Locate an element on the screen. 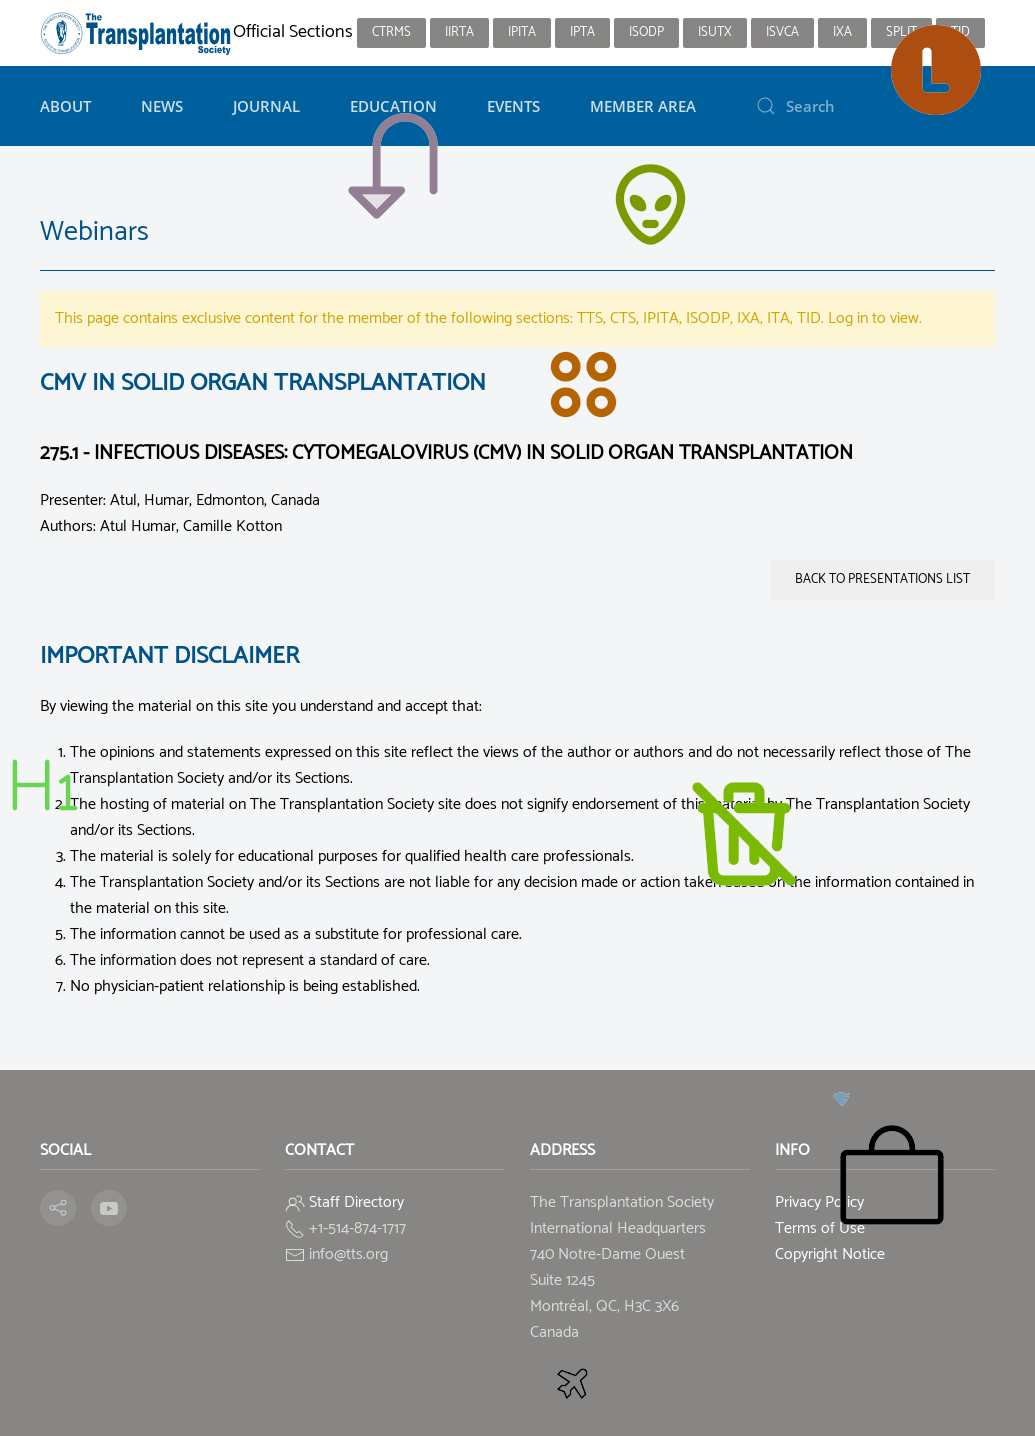 Image resolution: width=1035 pixels, height=1436 pixels. delete function is disabled or unavailable is located at coordinates (744, 834).